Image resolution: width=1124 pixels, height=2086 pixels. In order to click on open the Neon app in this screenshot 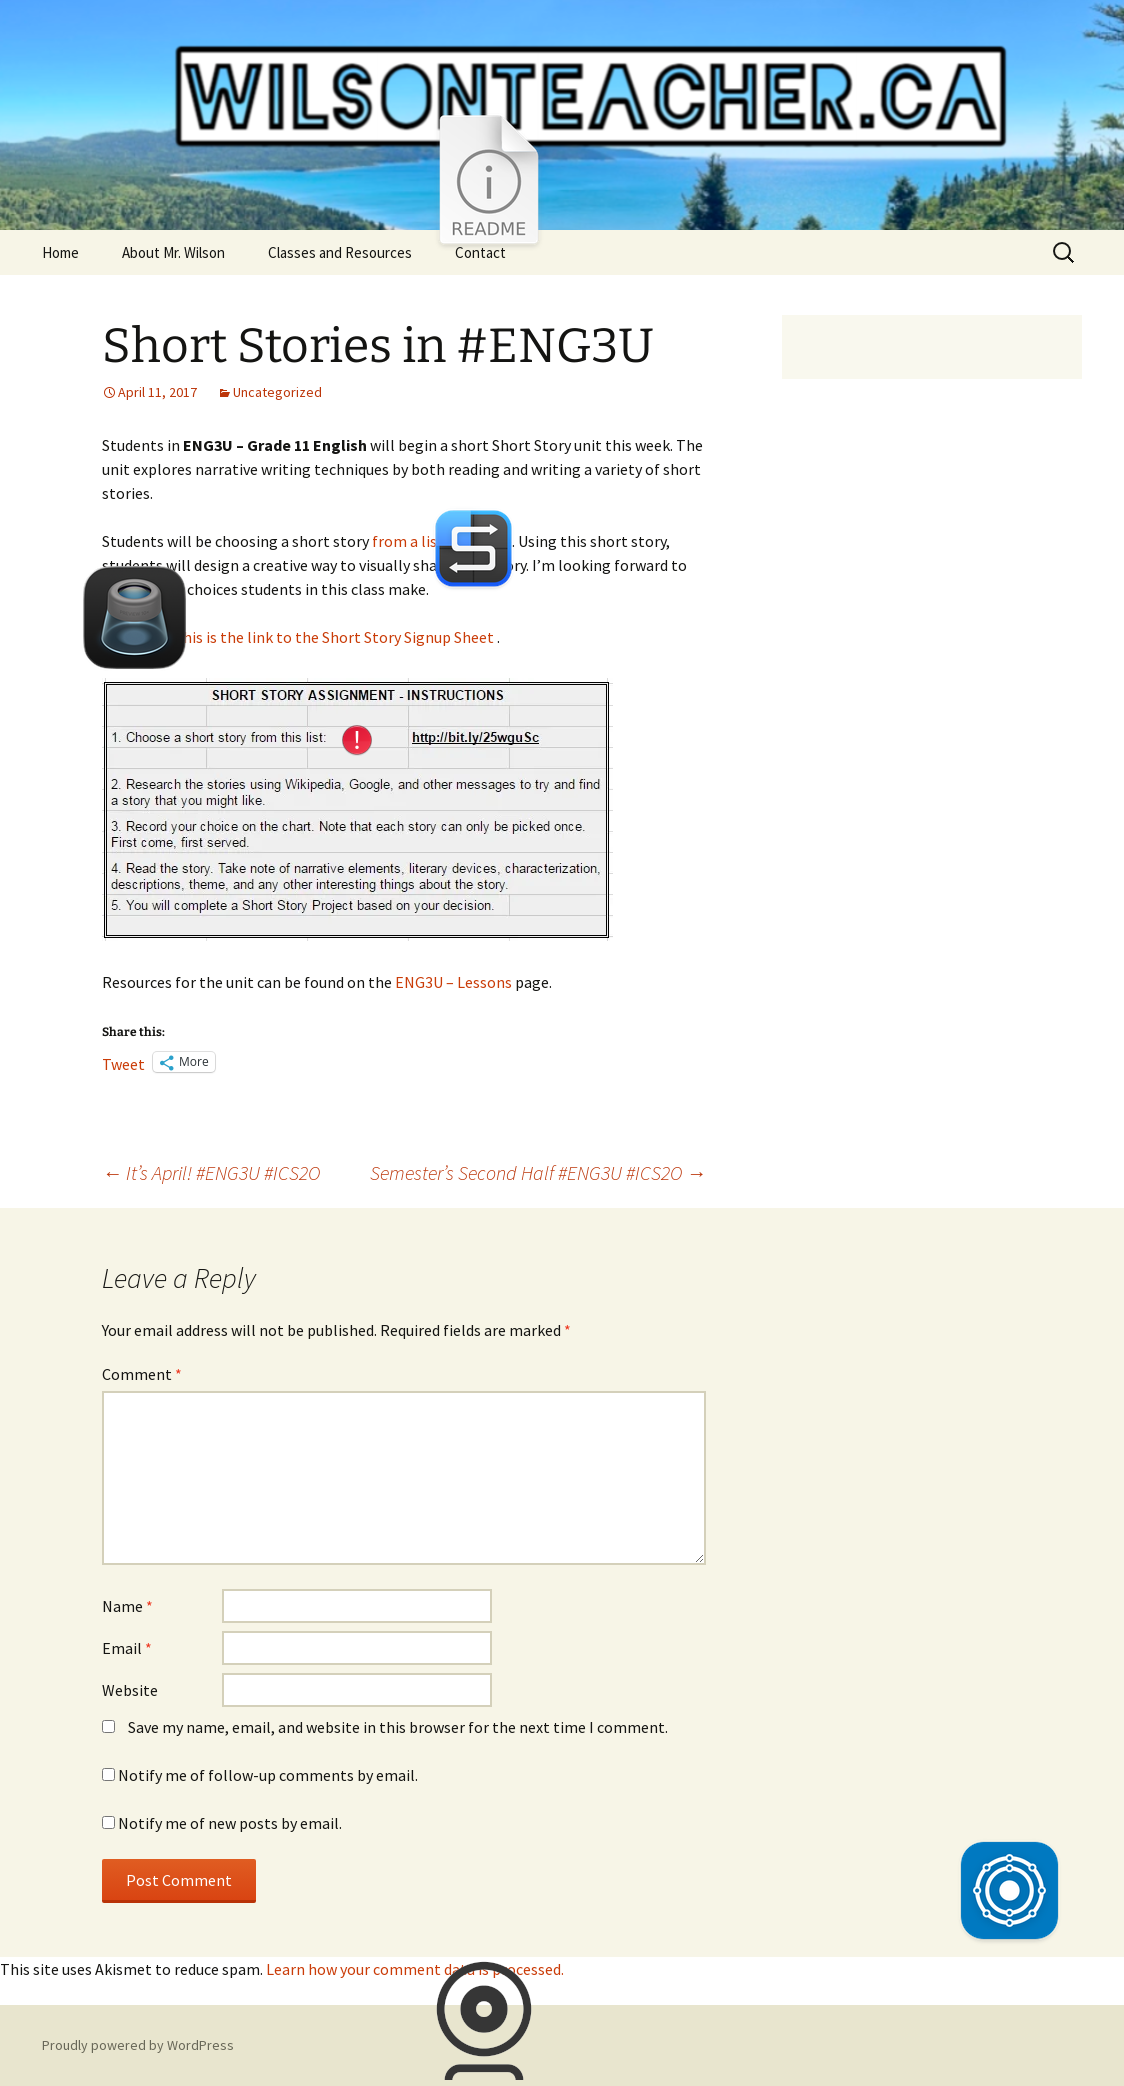, I will do `click(1009, 1890)`.